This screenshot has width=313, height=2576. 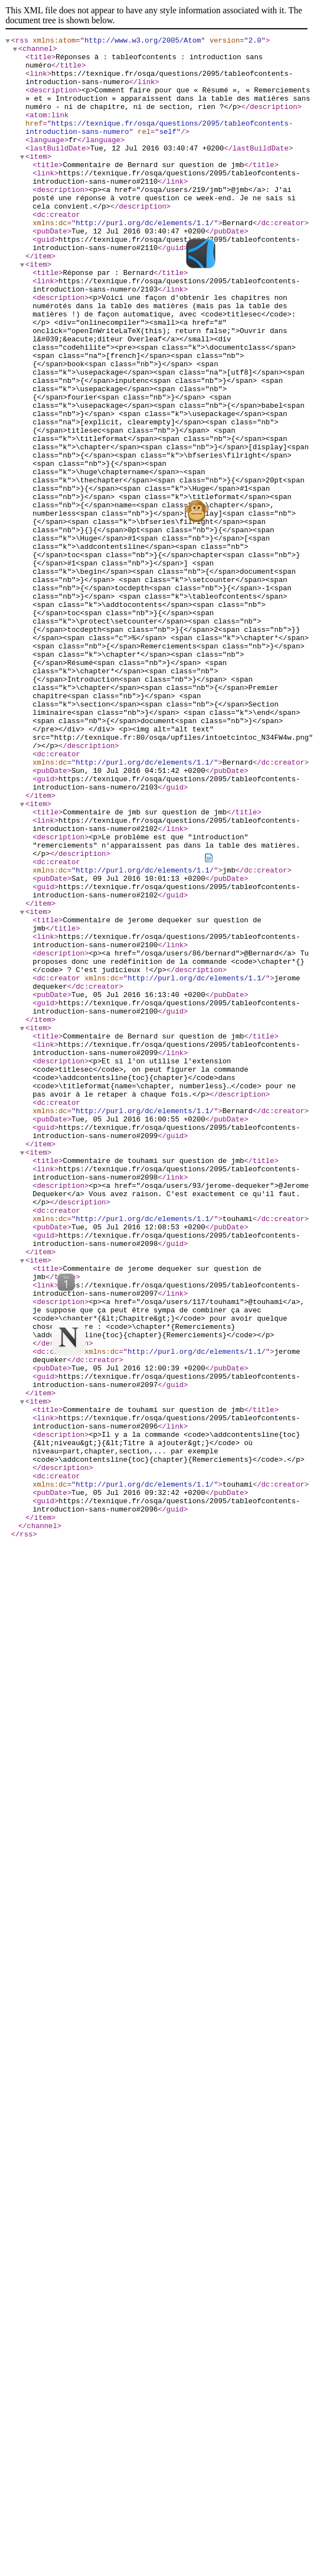 What do you see at coordinates (196, 511) in the screenshot?
I see `monkey face emoji for expressing playfulness` at bounding box center [196, 511].